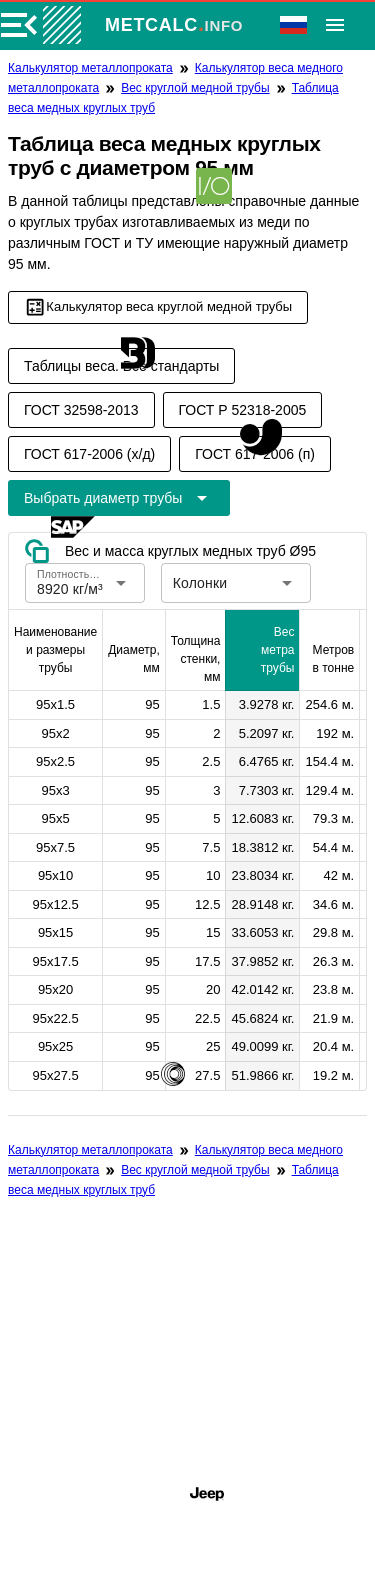  What do you see at coordinates (138, 353) in the screenshot?
I see `open BetterDiscord settings` at bounding box center [138, 353].